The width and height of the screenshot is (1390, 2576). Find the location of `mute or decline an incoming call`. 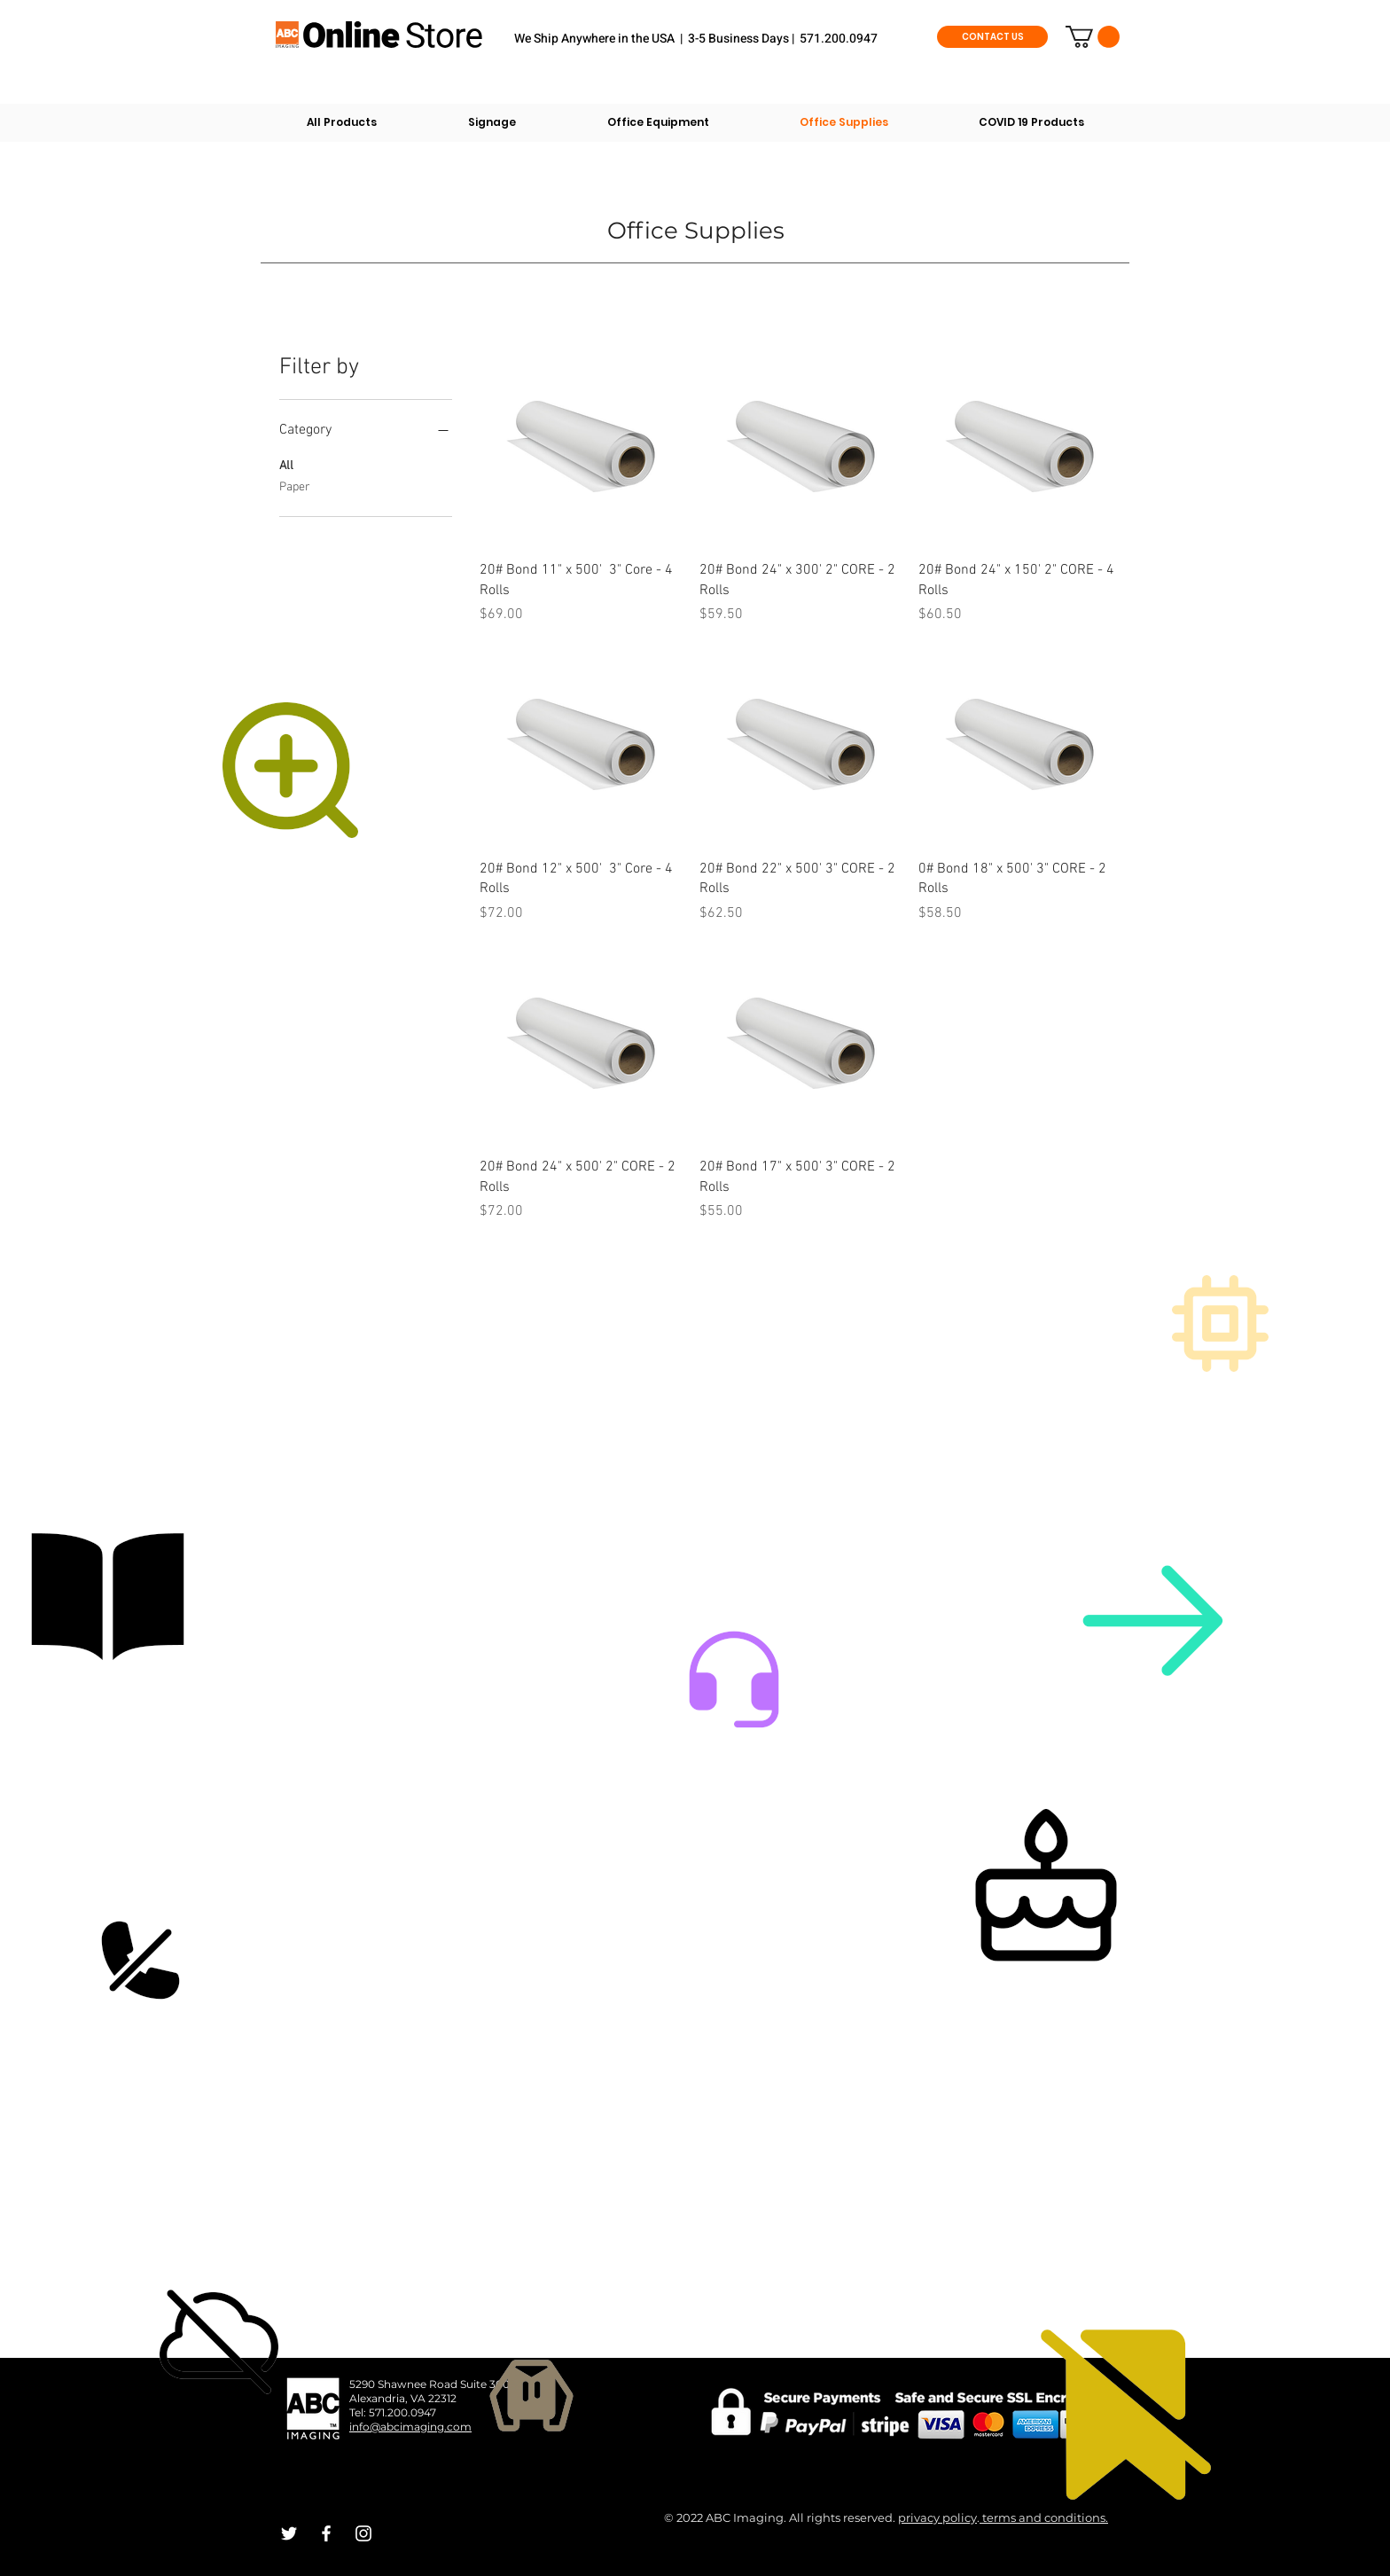

mute or decline an incoming call is located at coordinates (140, 1960).